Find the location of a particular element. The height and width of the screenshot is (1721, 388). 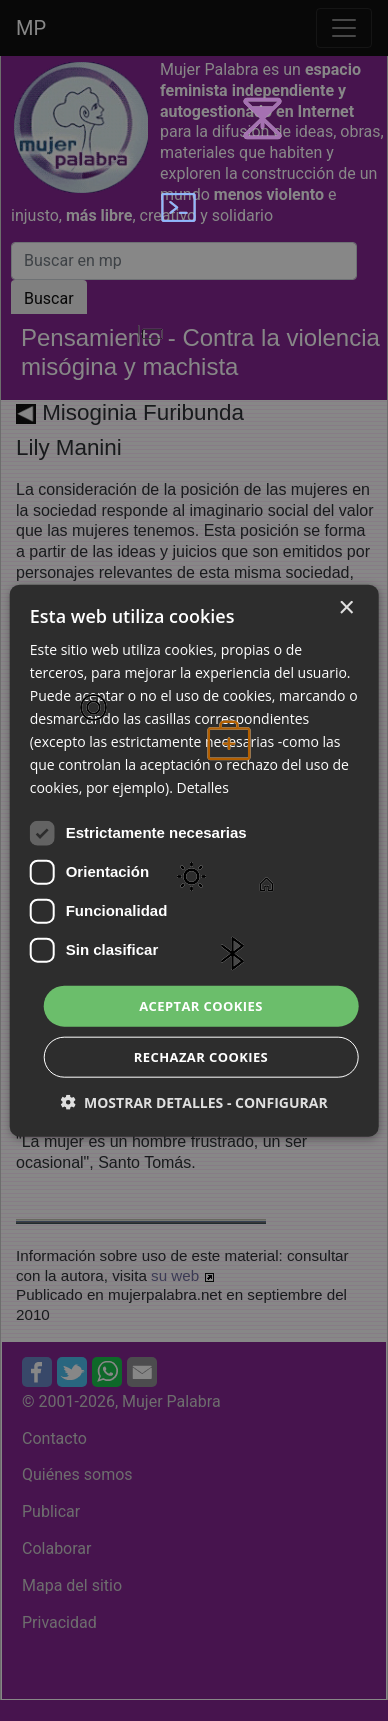

toggle light mode or theme is located at coordinates (191, 876).